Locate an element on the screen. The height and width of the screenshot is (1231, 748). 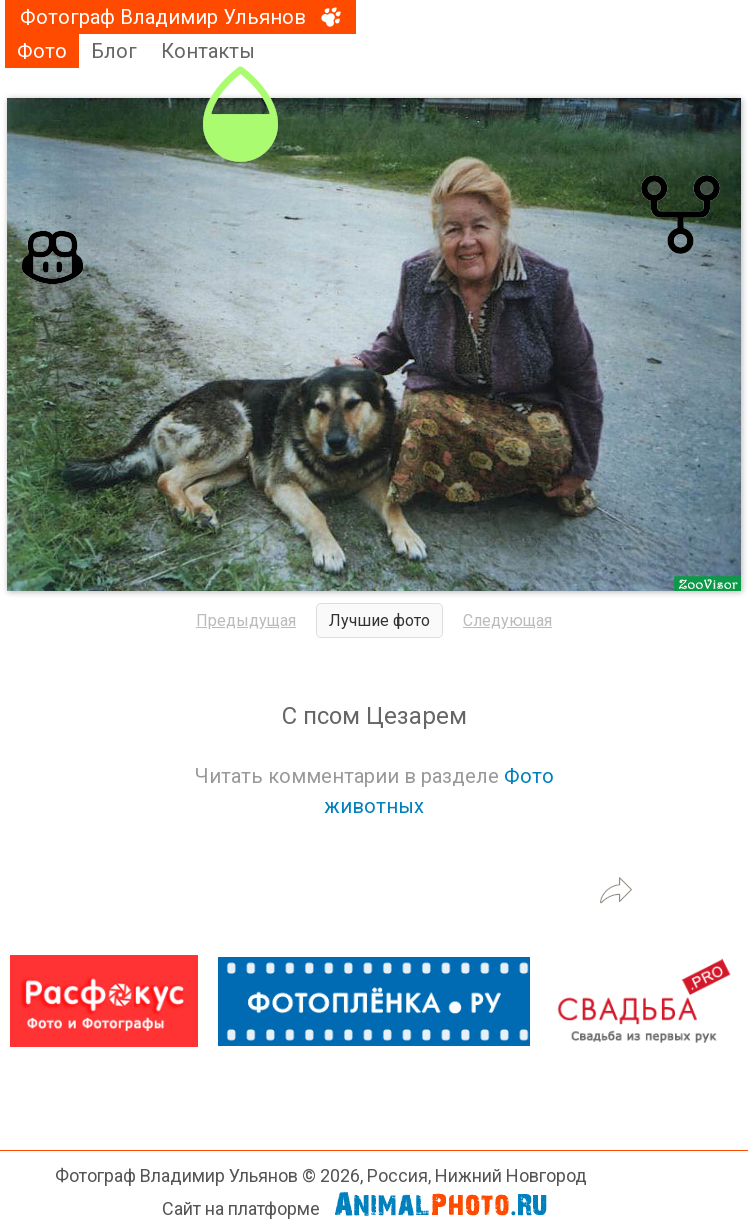
adjust water or liquid fill level is located at coordinates (240, 117).